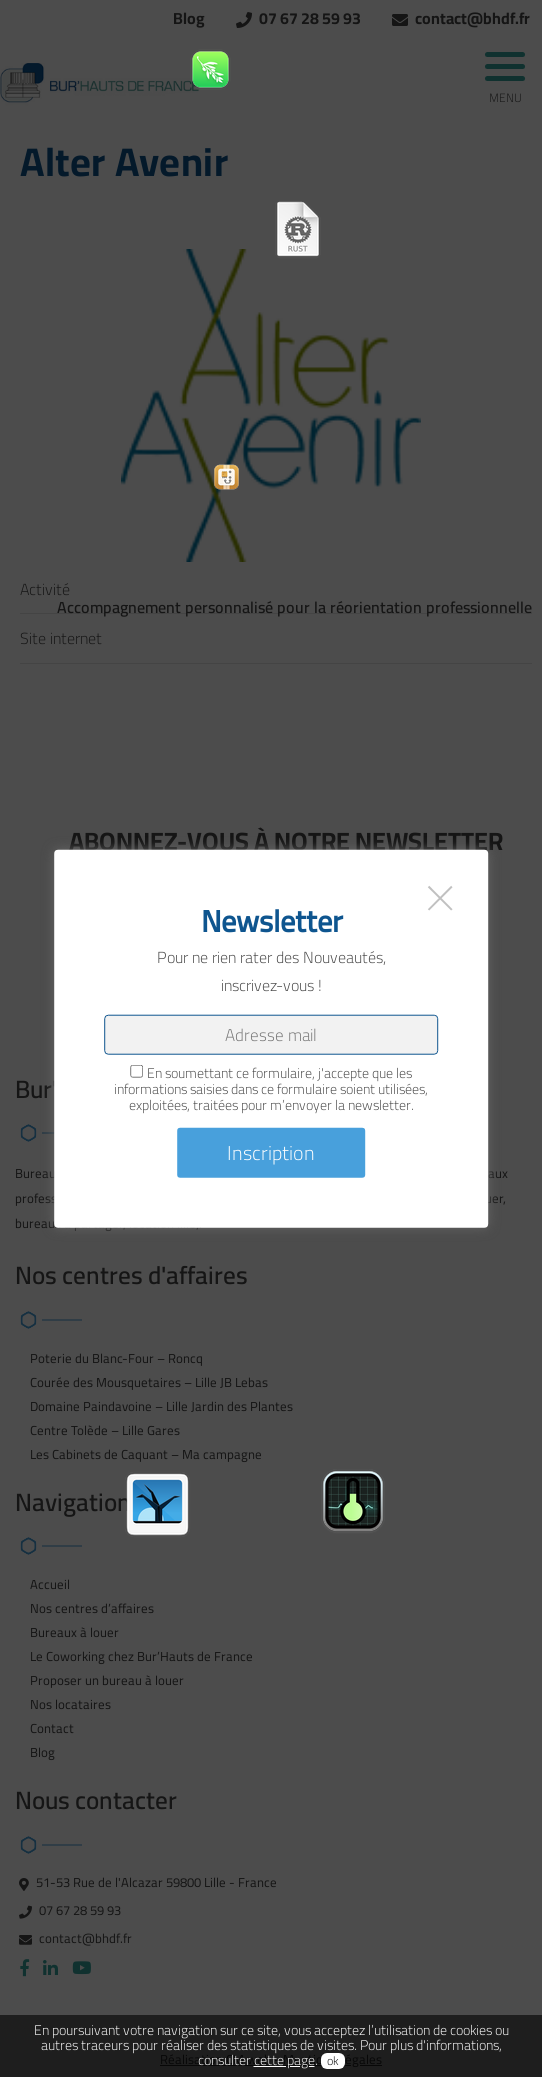 The height and width of the screenshot is (2077, 542). Describe the element at coordinates (210, 69) in the screenshot. I see `open olive video editor` at that location.